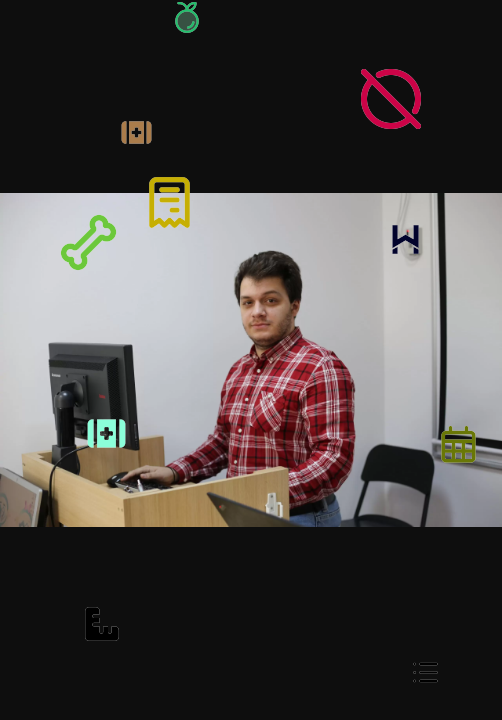 This screenshot has height=720, width=502. Describe the element at coordinates (169, 202) in the screenshot. I see `view purchase receipt or transaction history` at that location.